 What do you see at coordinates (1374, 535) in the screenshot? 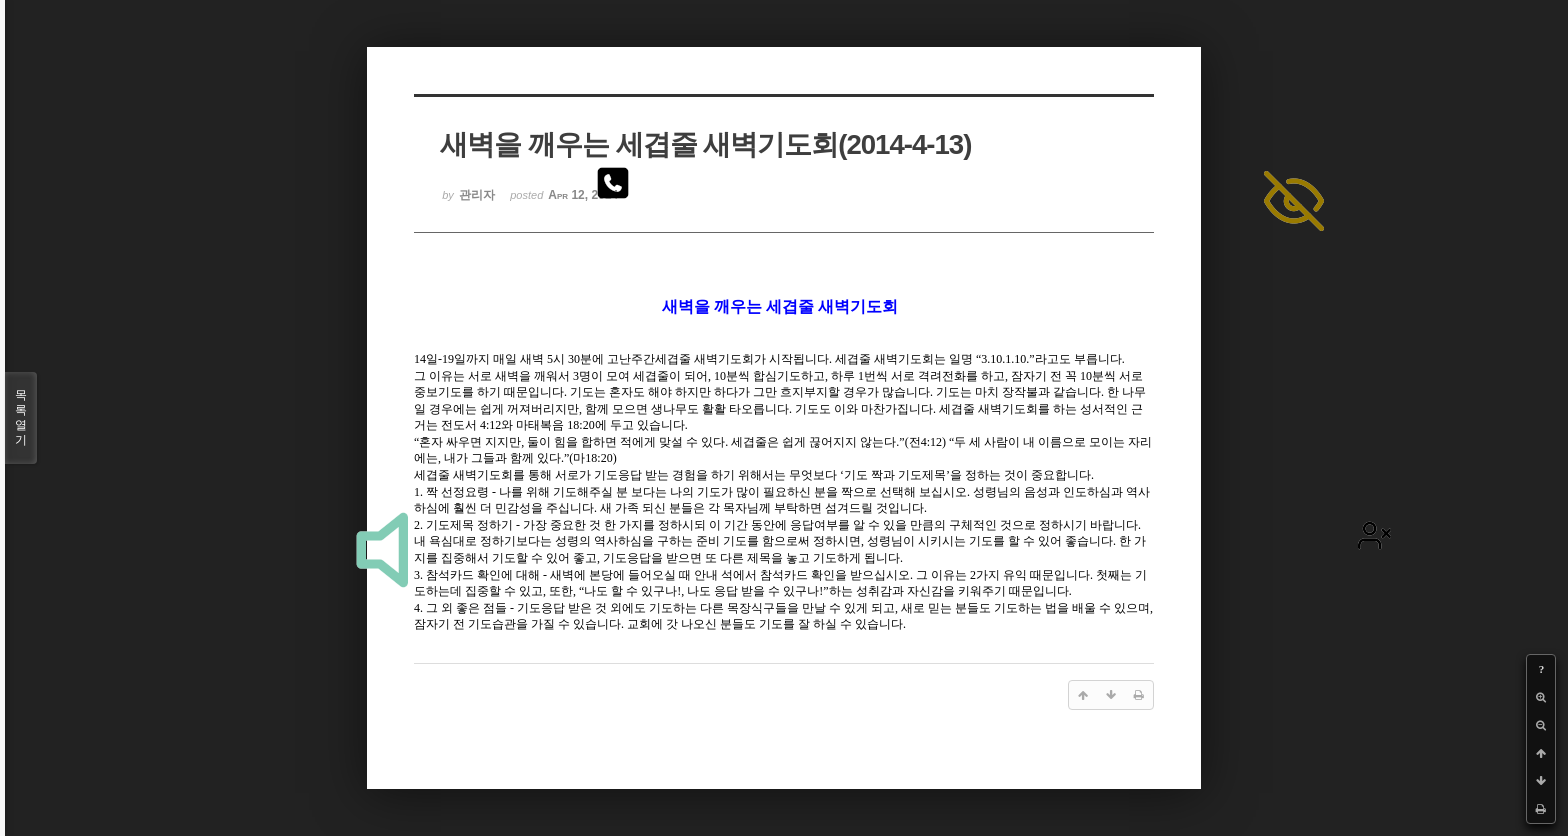
I see `remove a user from your contacts` at bounding box center [1374, 535].